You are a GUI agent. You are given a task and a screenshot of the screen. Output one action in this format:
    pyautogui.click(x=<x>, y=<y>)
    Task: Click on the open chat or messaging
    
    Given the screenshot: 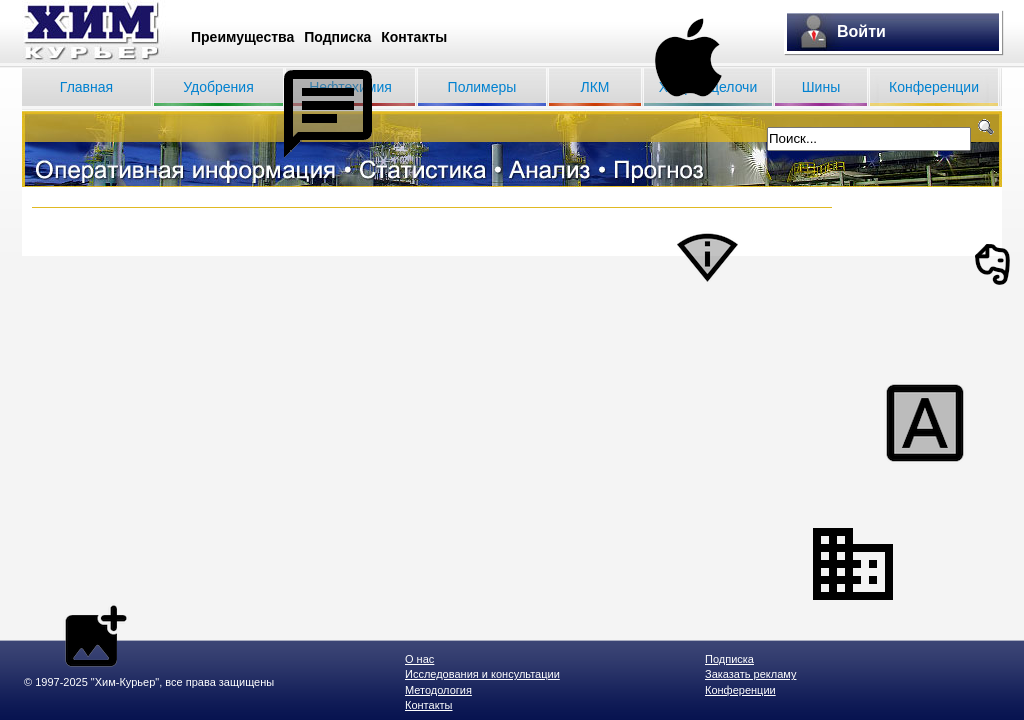 What is the action you would take?
    pyautogui.click(x=328, y=114)
    